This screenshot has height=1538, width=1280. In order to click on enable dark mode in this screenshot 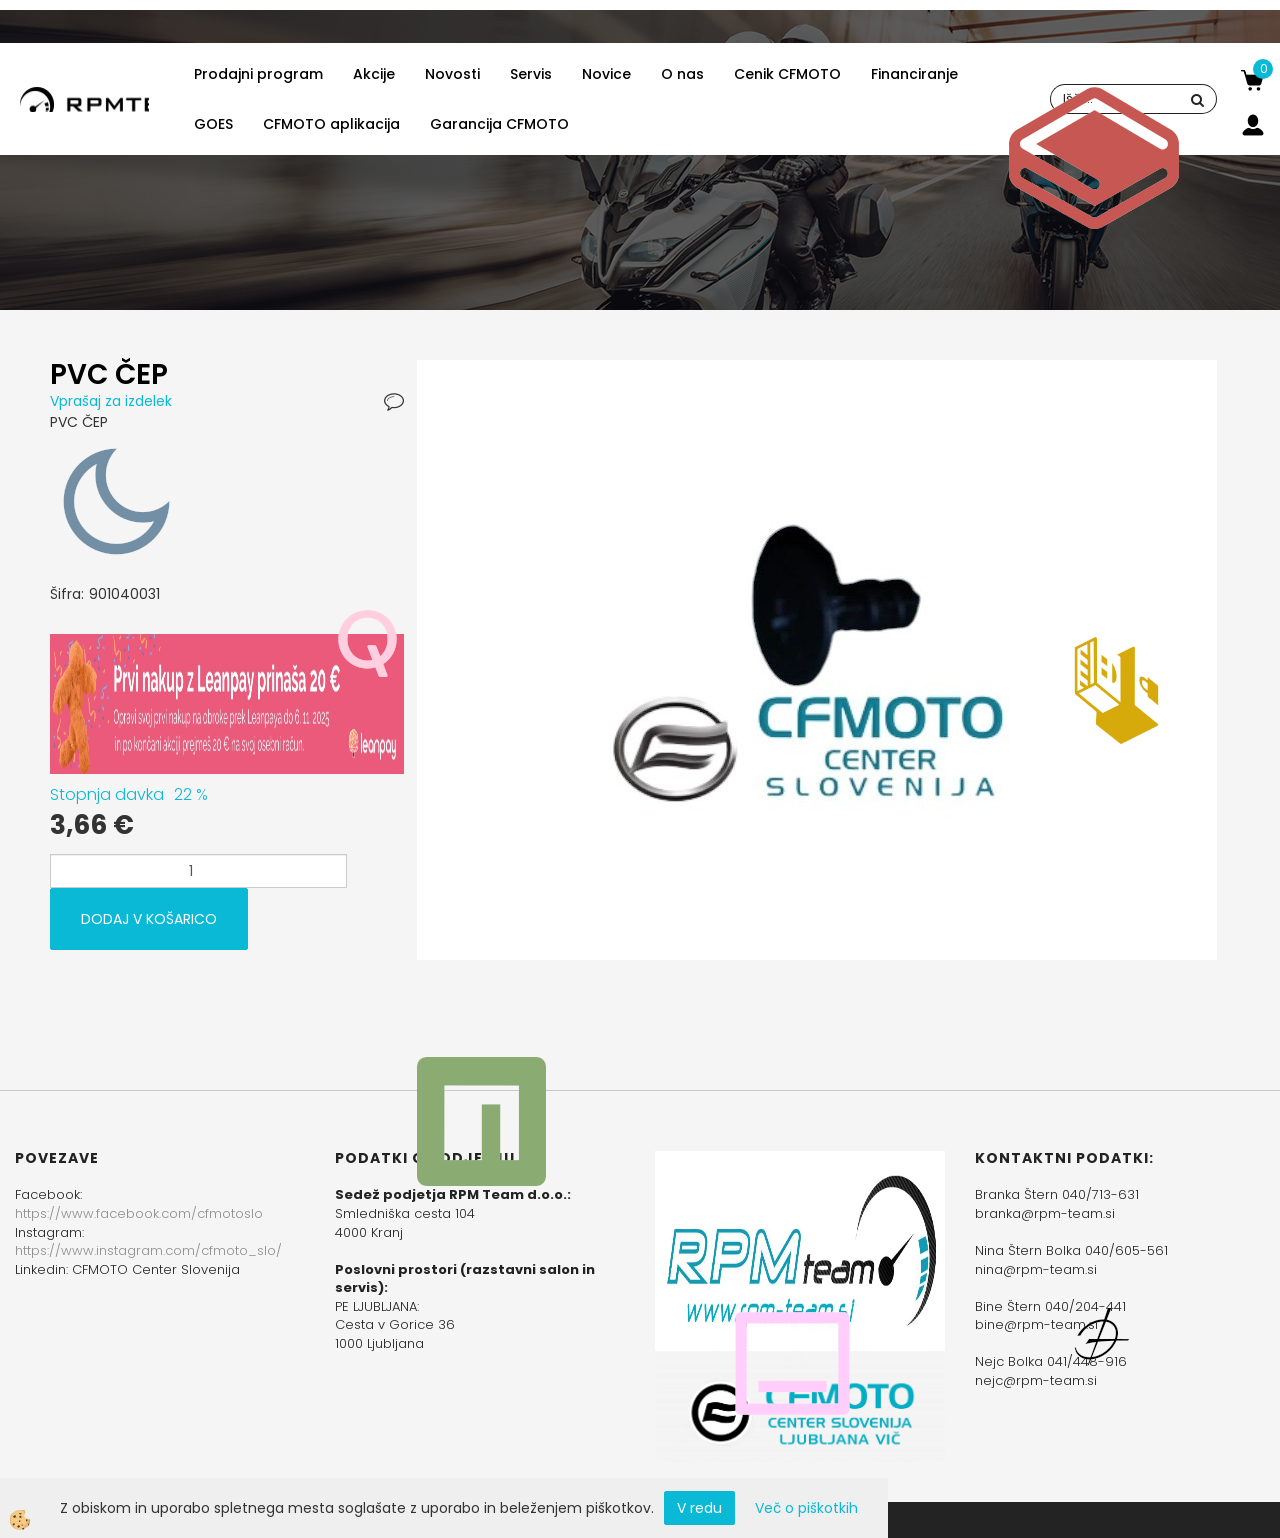, I will do `click(116, 501)`.